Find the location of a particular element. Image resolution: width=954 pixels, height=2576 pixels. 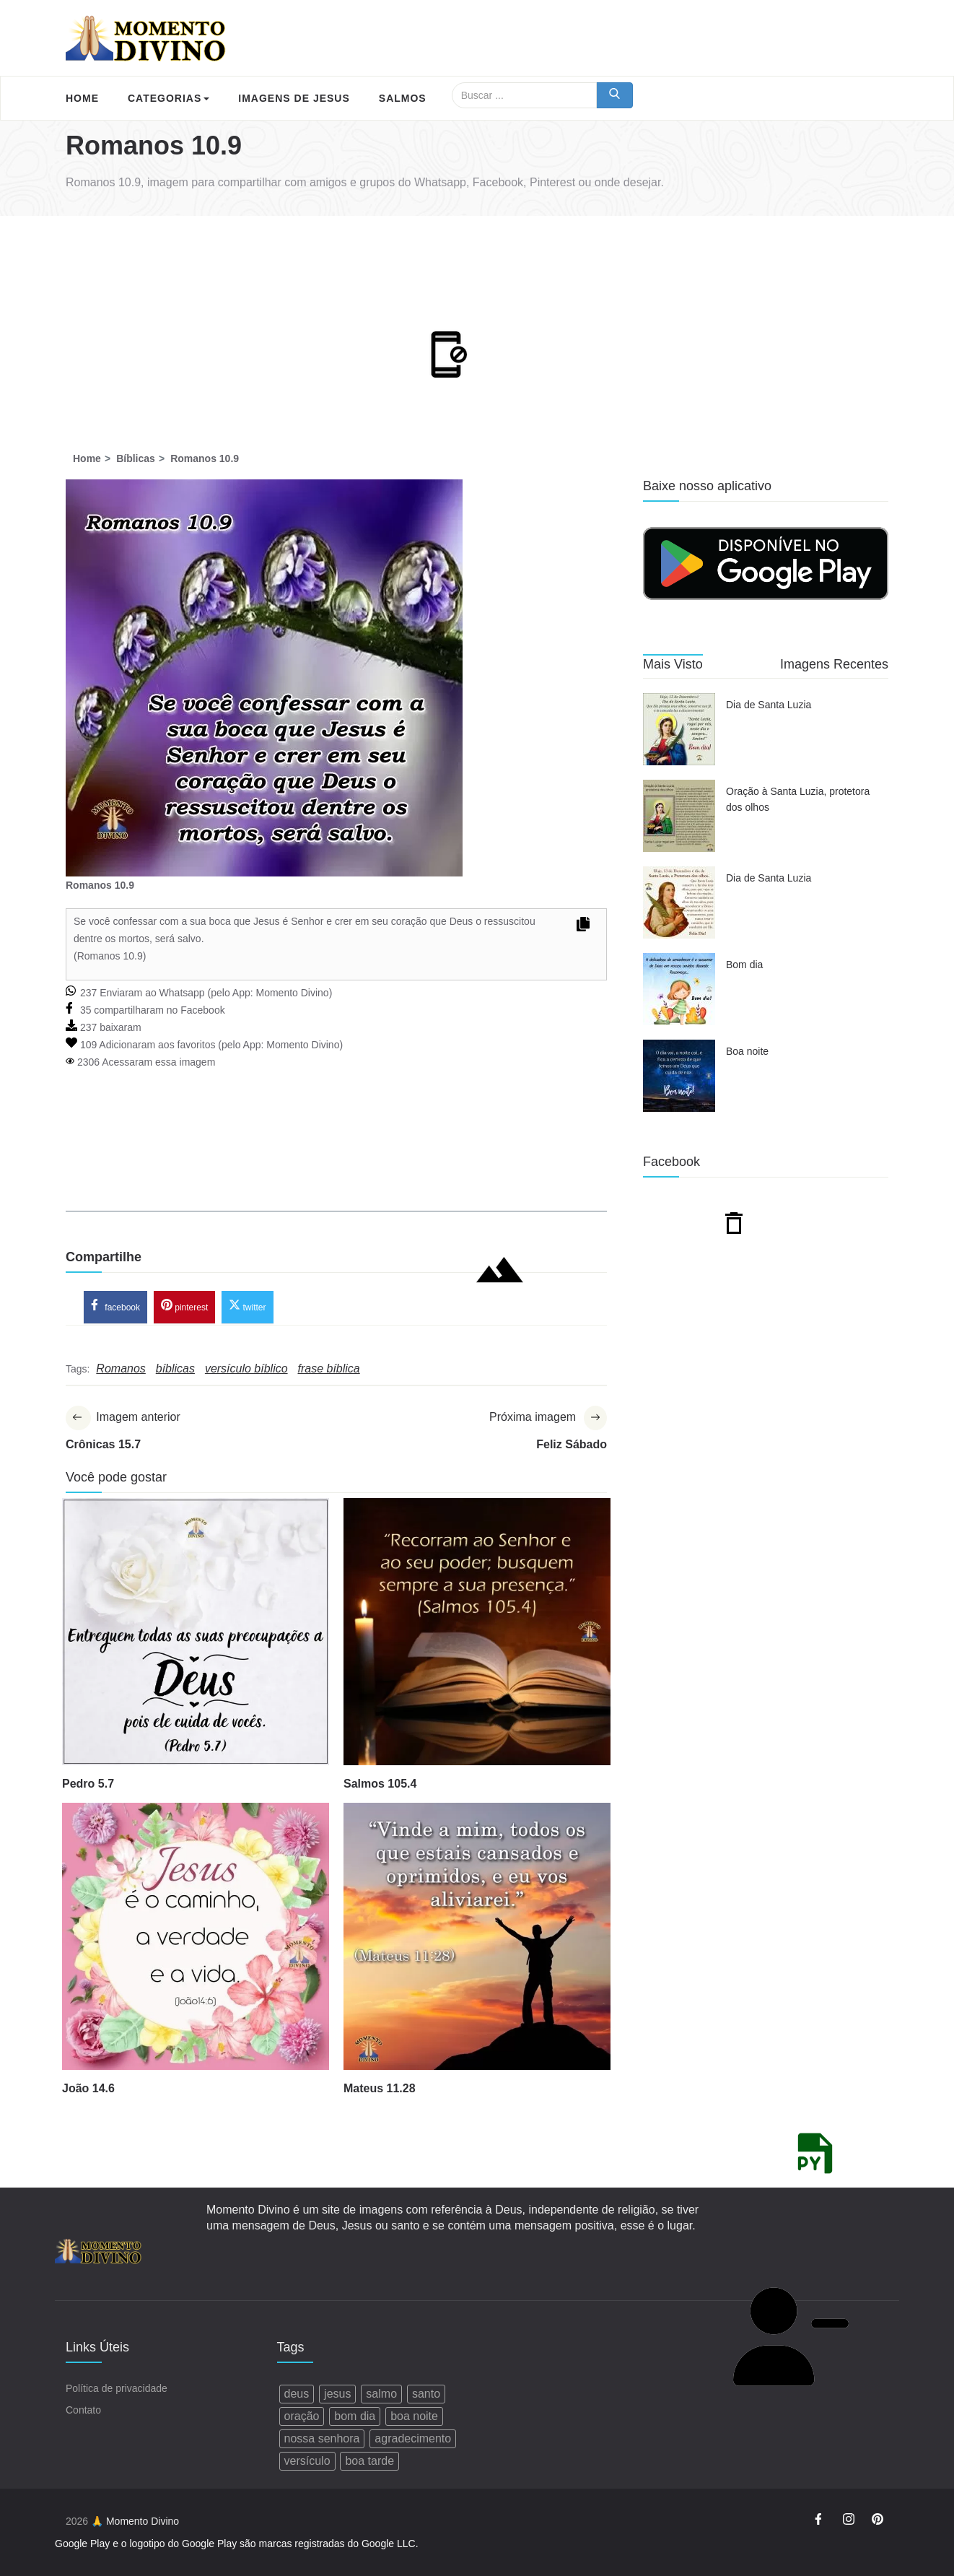

remove a user or contact is located at coordinates (786, 2336).